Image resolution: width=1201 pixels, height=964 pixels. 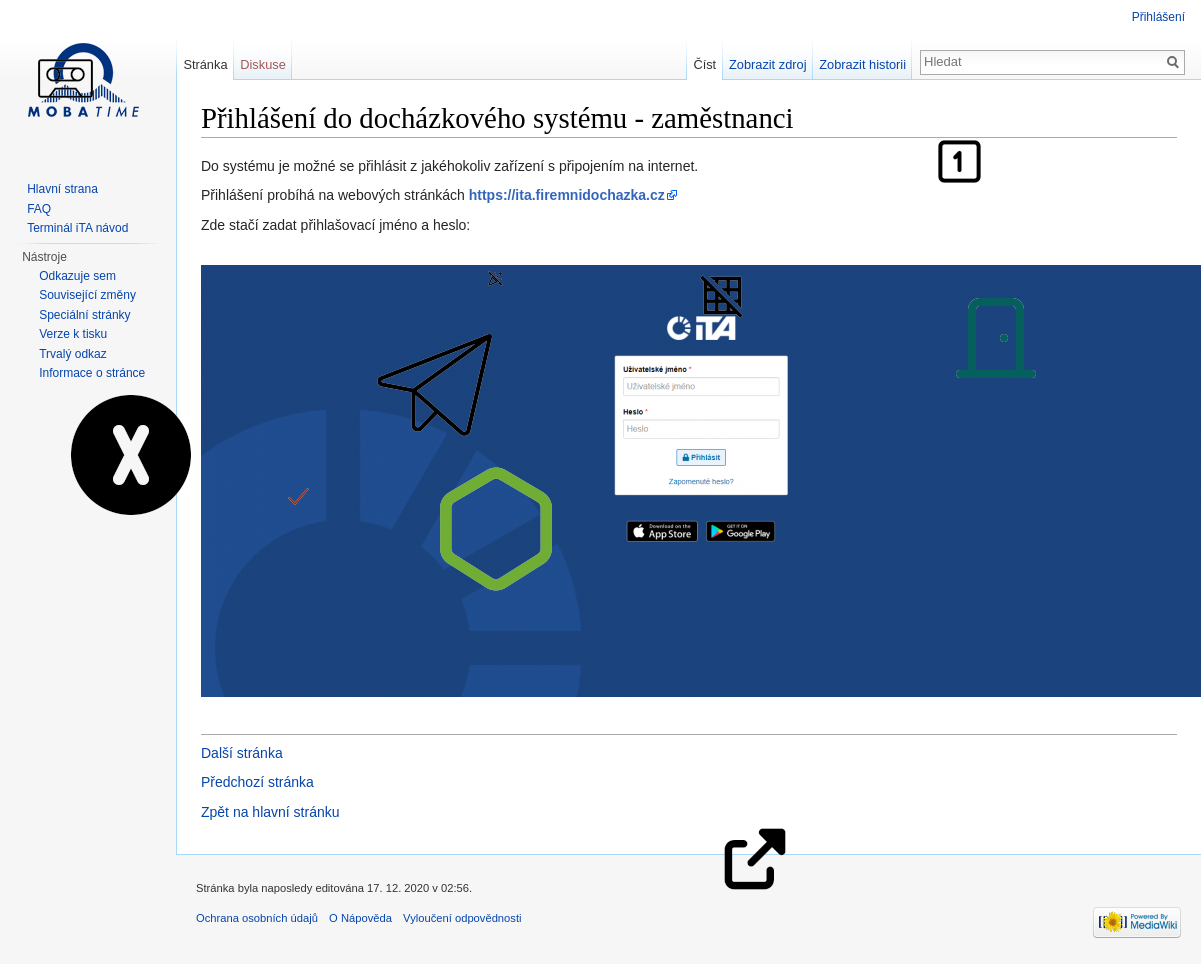 I want to click on indicates first step in a sequence, so click(x=959, y=161).